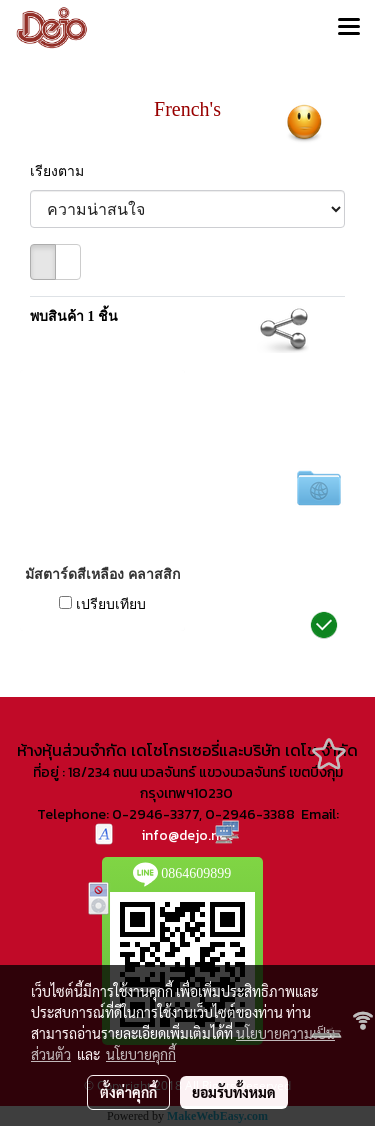  What do you see at coordinates (98, 898) in the screenshot?
I see `iPod device is unavailable or cannot be connected` at bounding box center [98, 898].